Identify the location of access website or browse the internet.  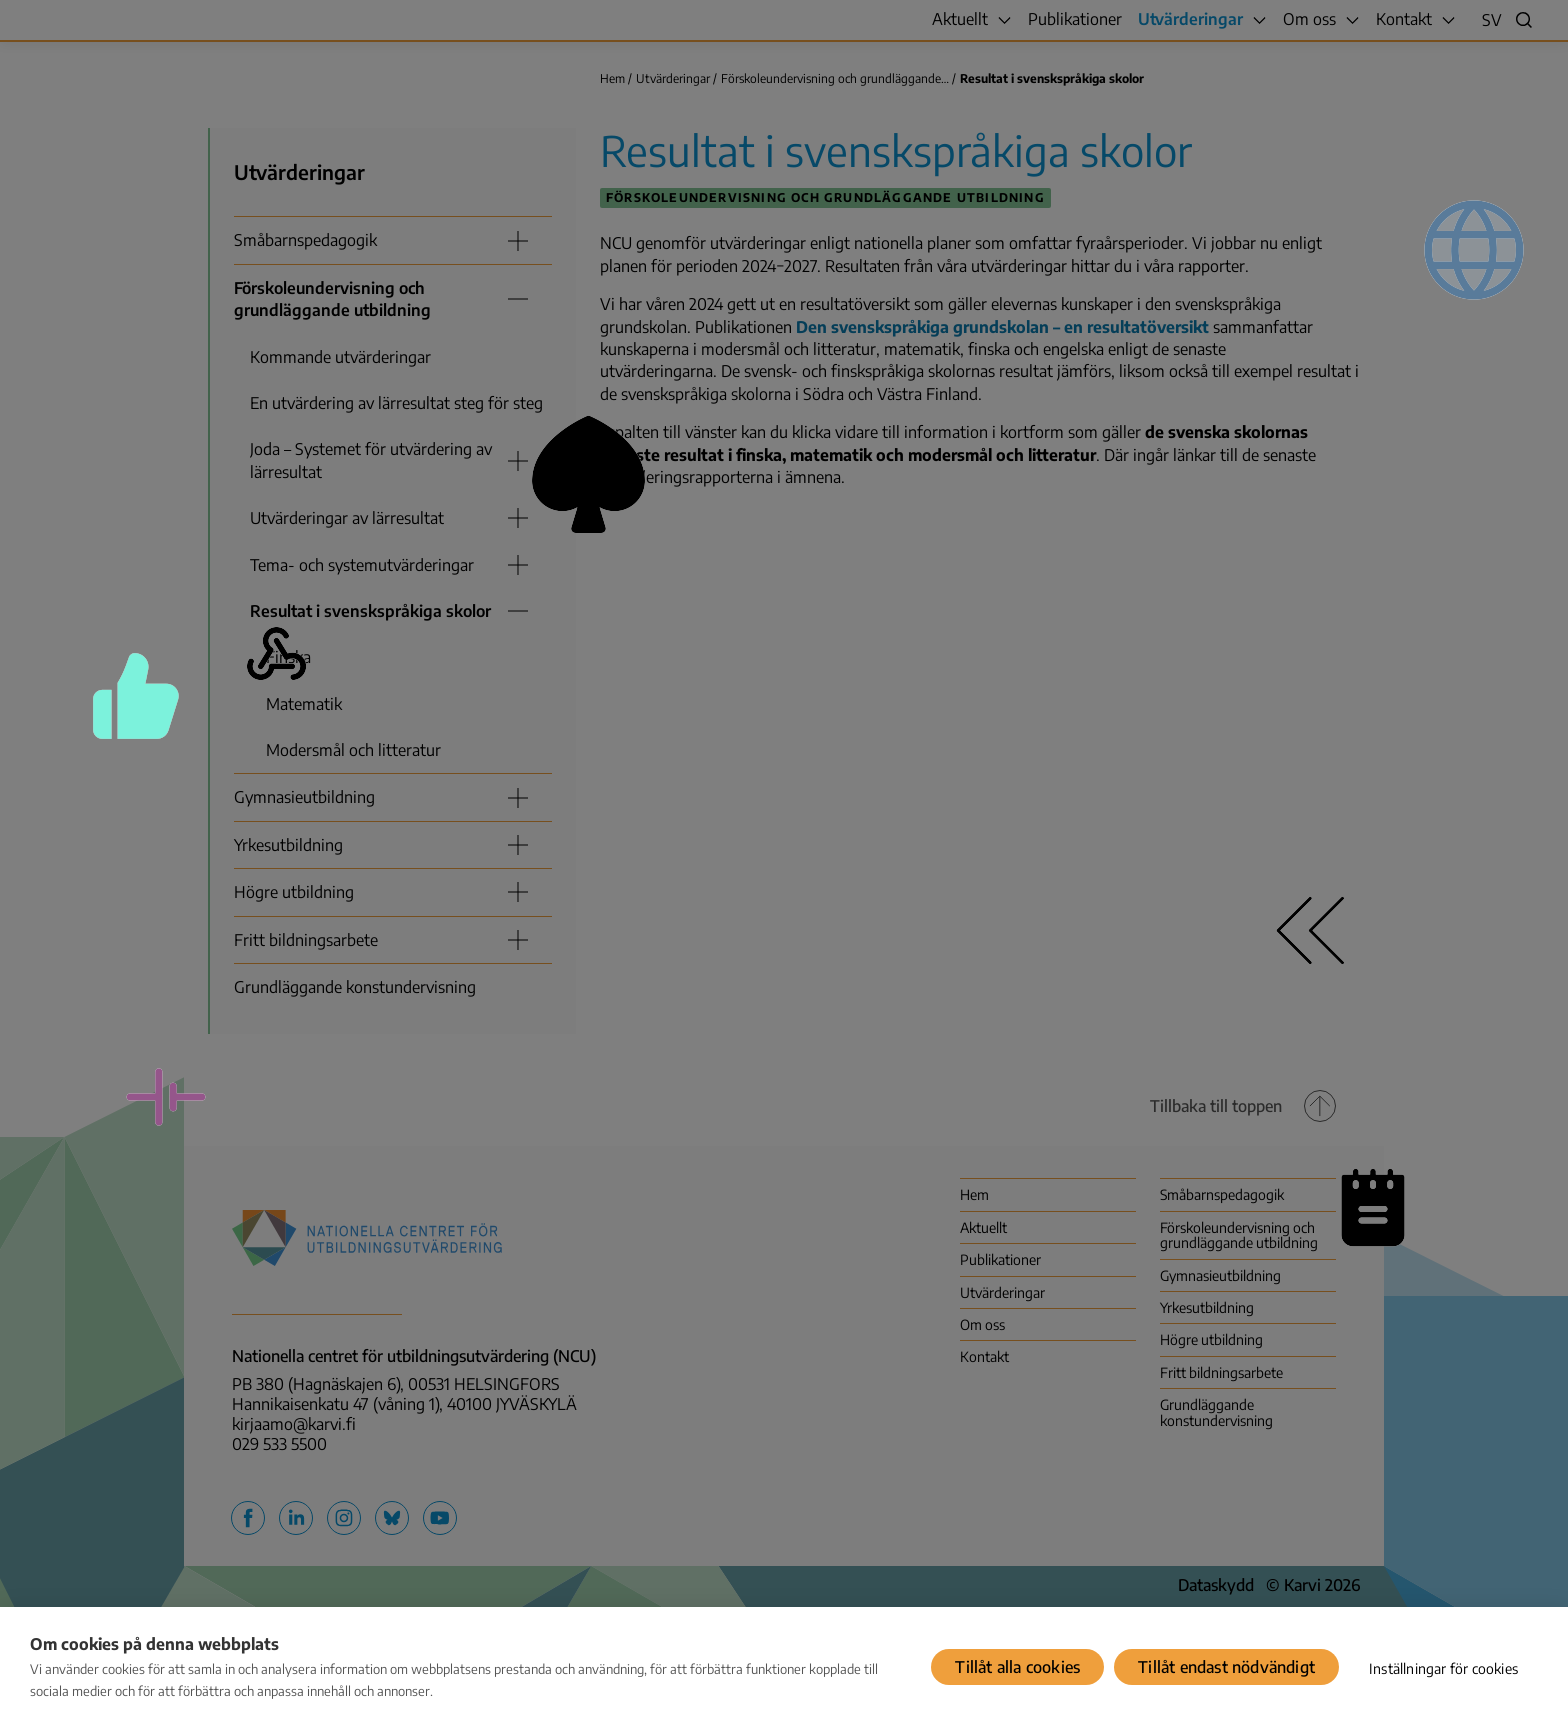
(1474, 250).